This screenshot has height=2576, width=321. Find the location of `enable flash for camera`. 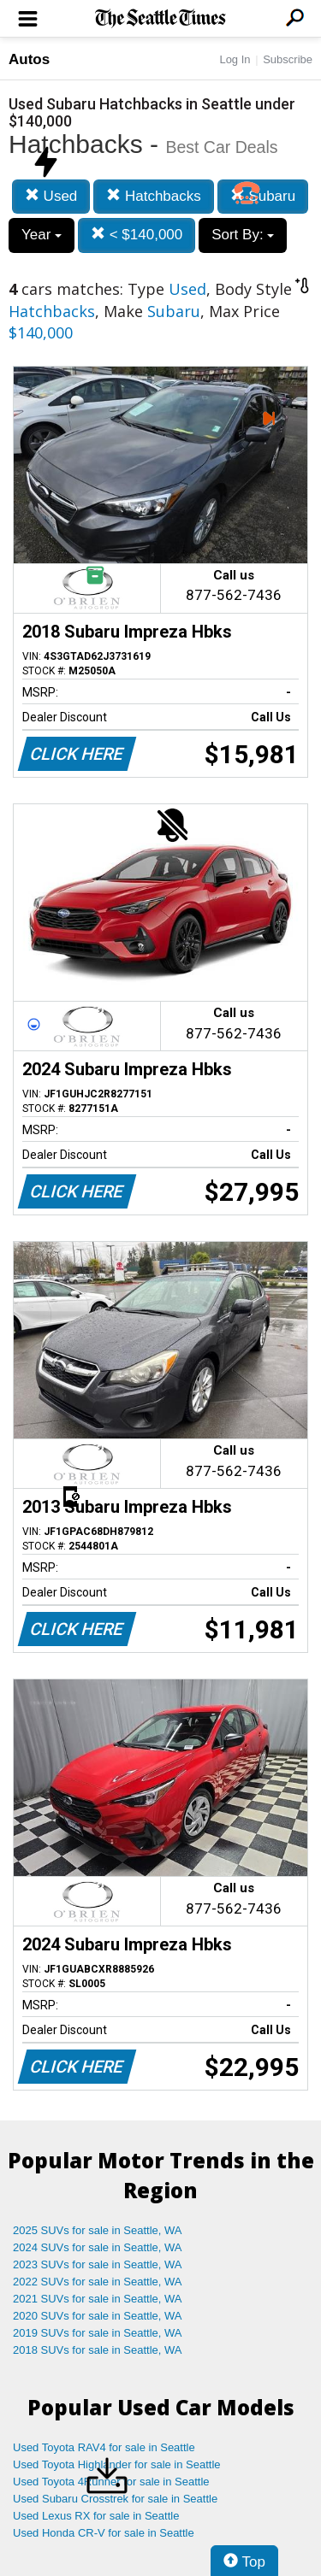

enable flash for camera is located at coordinates (45, 162).